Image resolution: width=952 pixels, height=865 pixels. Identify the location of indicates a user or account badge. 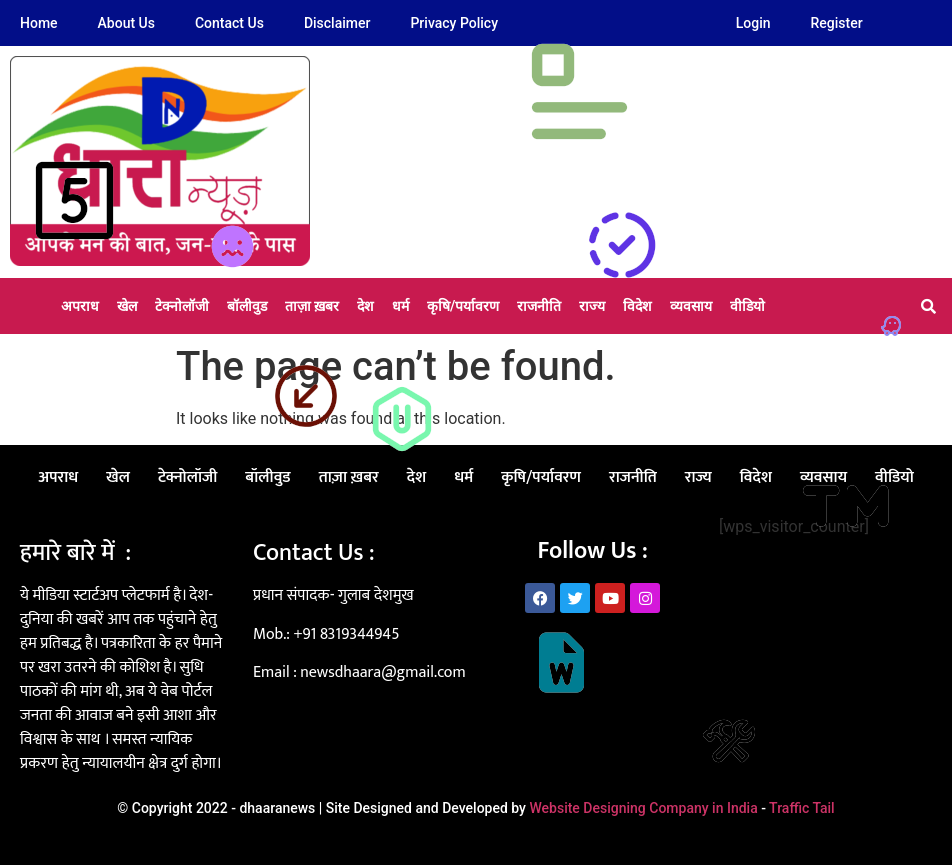
(402, 419).